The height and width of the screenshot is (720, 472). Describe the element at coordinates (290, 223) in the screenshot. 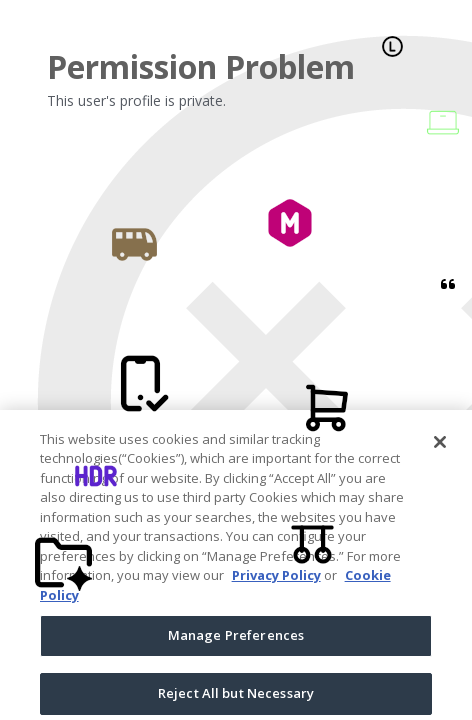

I see `indicates a metro or transit-related feature` at that location.